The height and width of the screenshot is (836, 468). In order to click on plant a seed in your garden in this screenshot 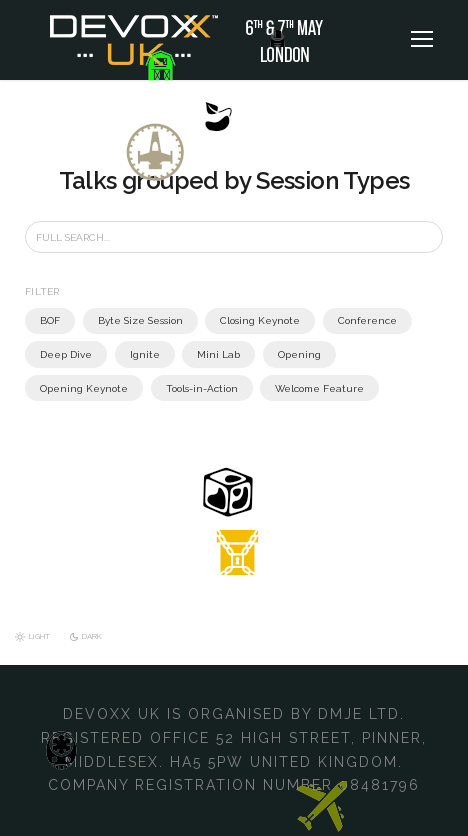, I will do `click(218, 116)`.